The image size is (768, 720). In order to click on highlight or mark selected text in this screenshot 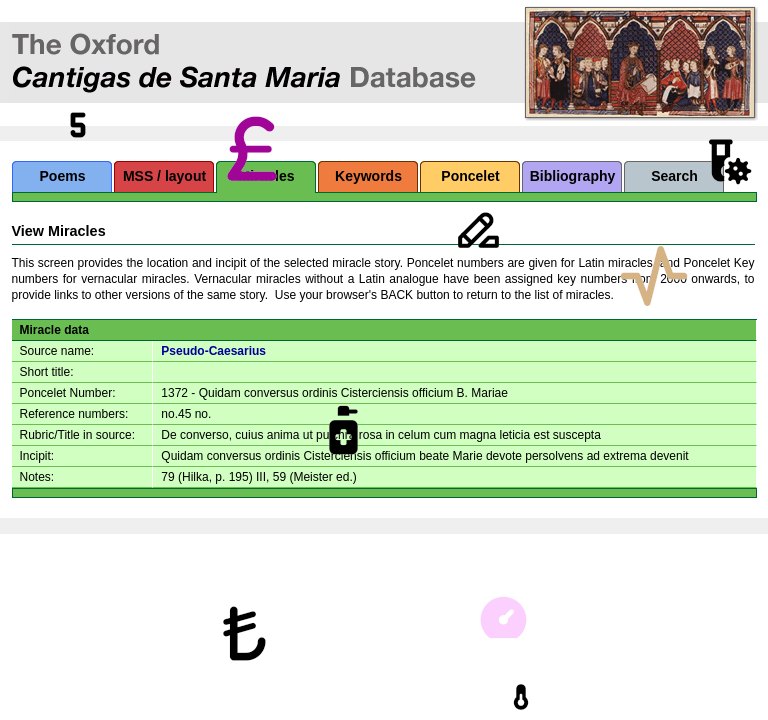, I will do `click(478, 231)`.